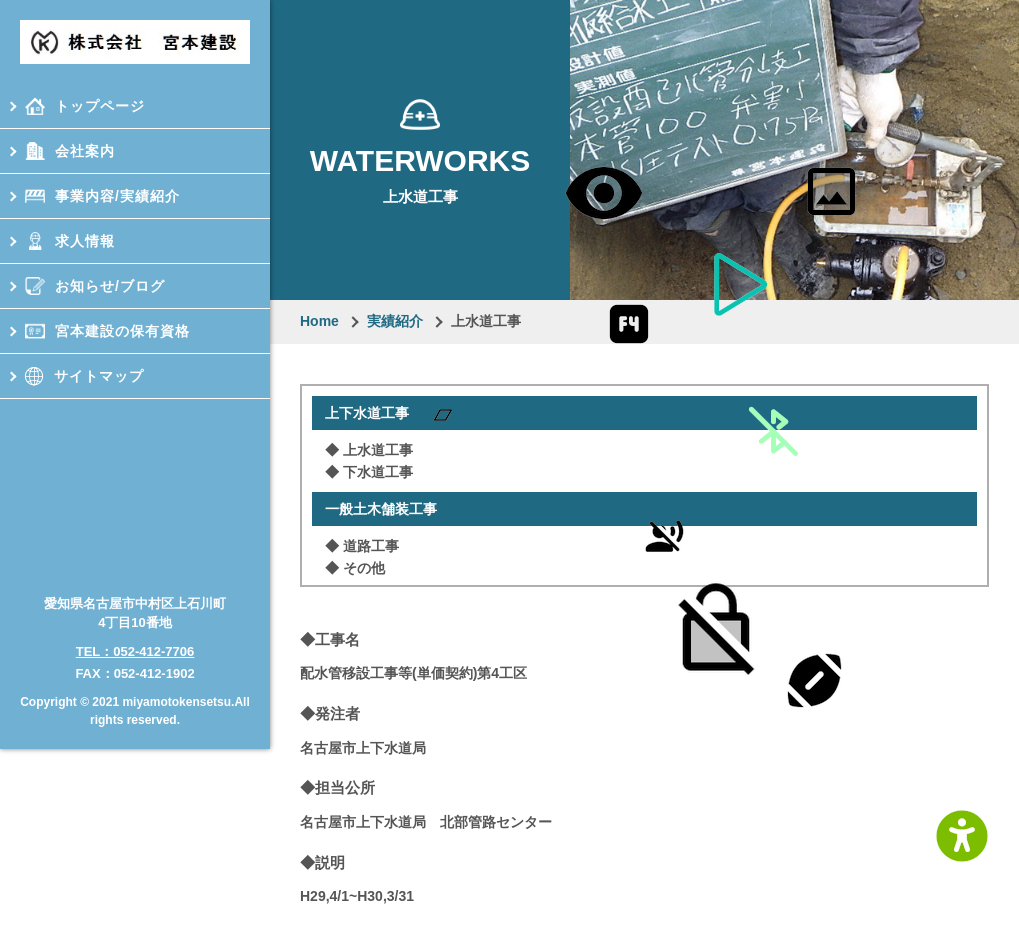 The height and width of the screenshot is (949, 1019). Describe the element at coordinates (814, 680) in the screenshot. I see `access sports or football content` at that location.